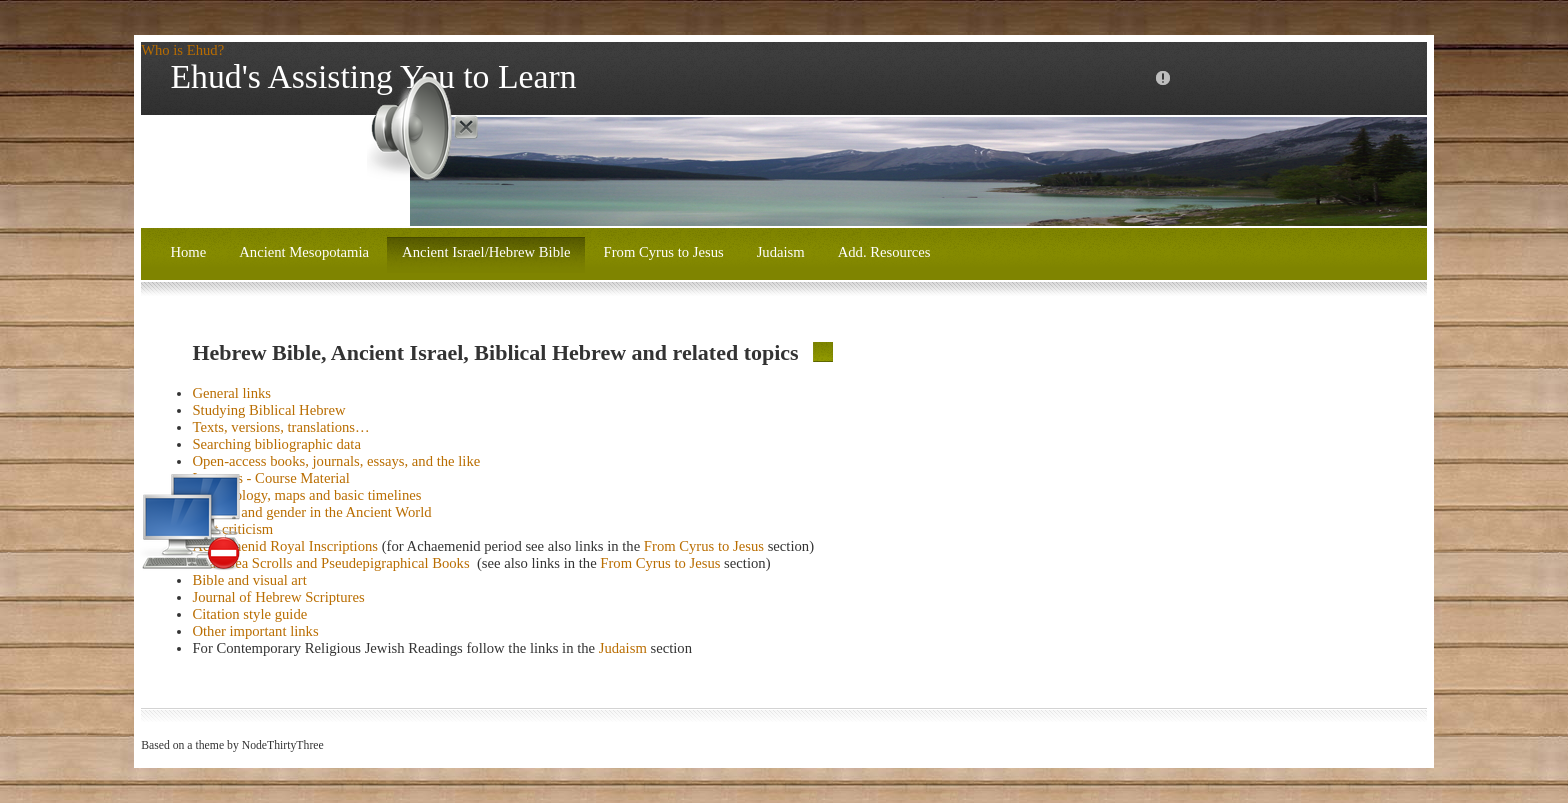 The height and width of the screenshot is (803, 1568). What do you see at coordinates (190, 521) in the screenshot?
I see `indicates network connection error` at bounding box center [190, 521].